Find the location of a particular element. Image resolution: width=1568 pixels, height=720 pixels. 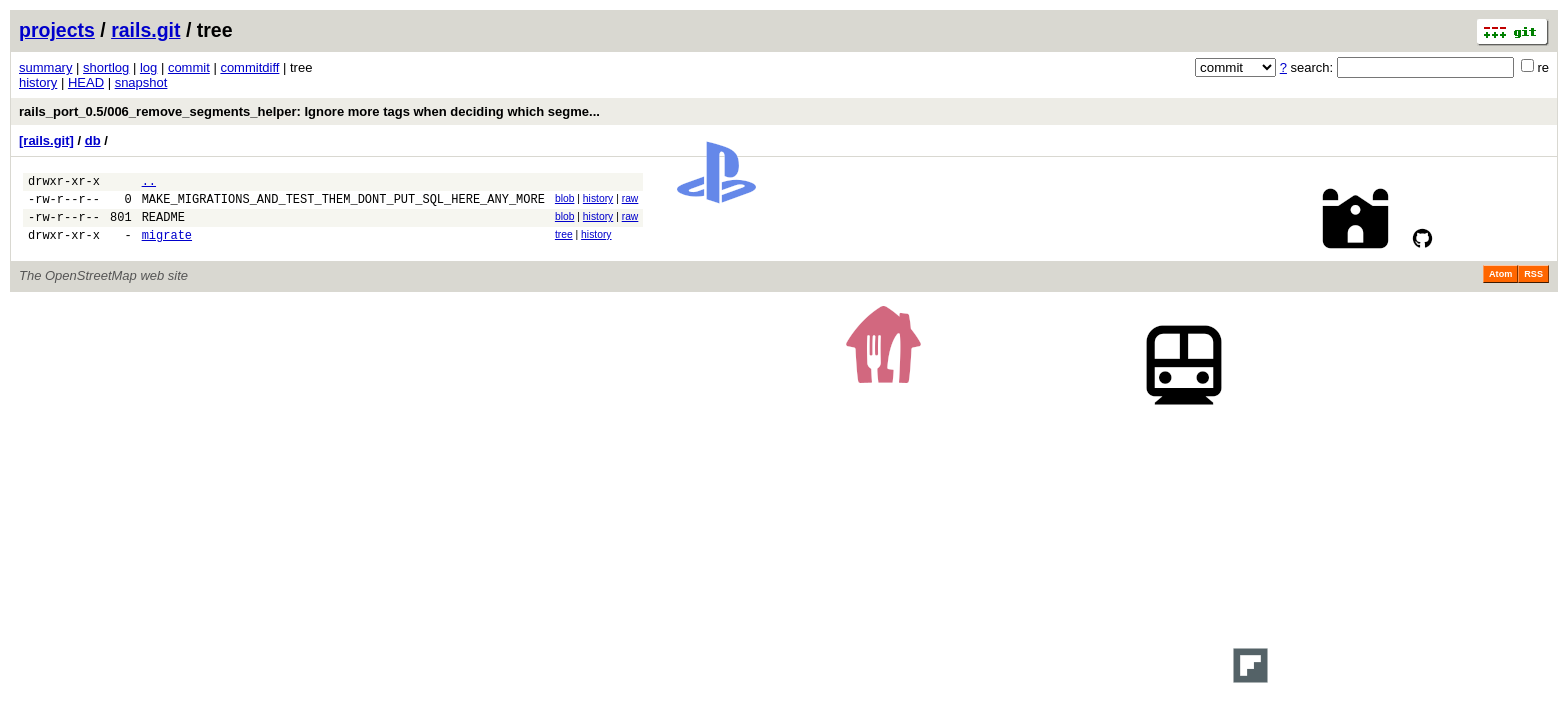

view subway or metro transit options is located at coordinates (1184, 363).